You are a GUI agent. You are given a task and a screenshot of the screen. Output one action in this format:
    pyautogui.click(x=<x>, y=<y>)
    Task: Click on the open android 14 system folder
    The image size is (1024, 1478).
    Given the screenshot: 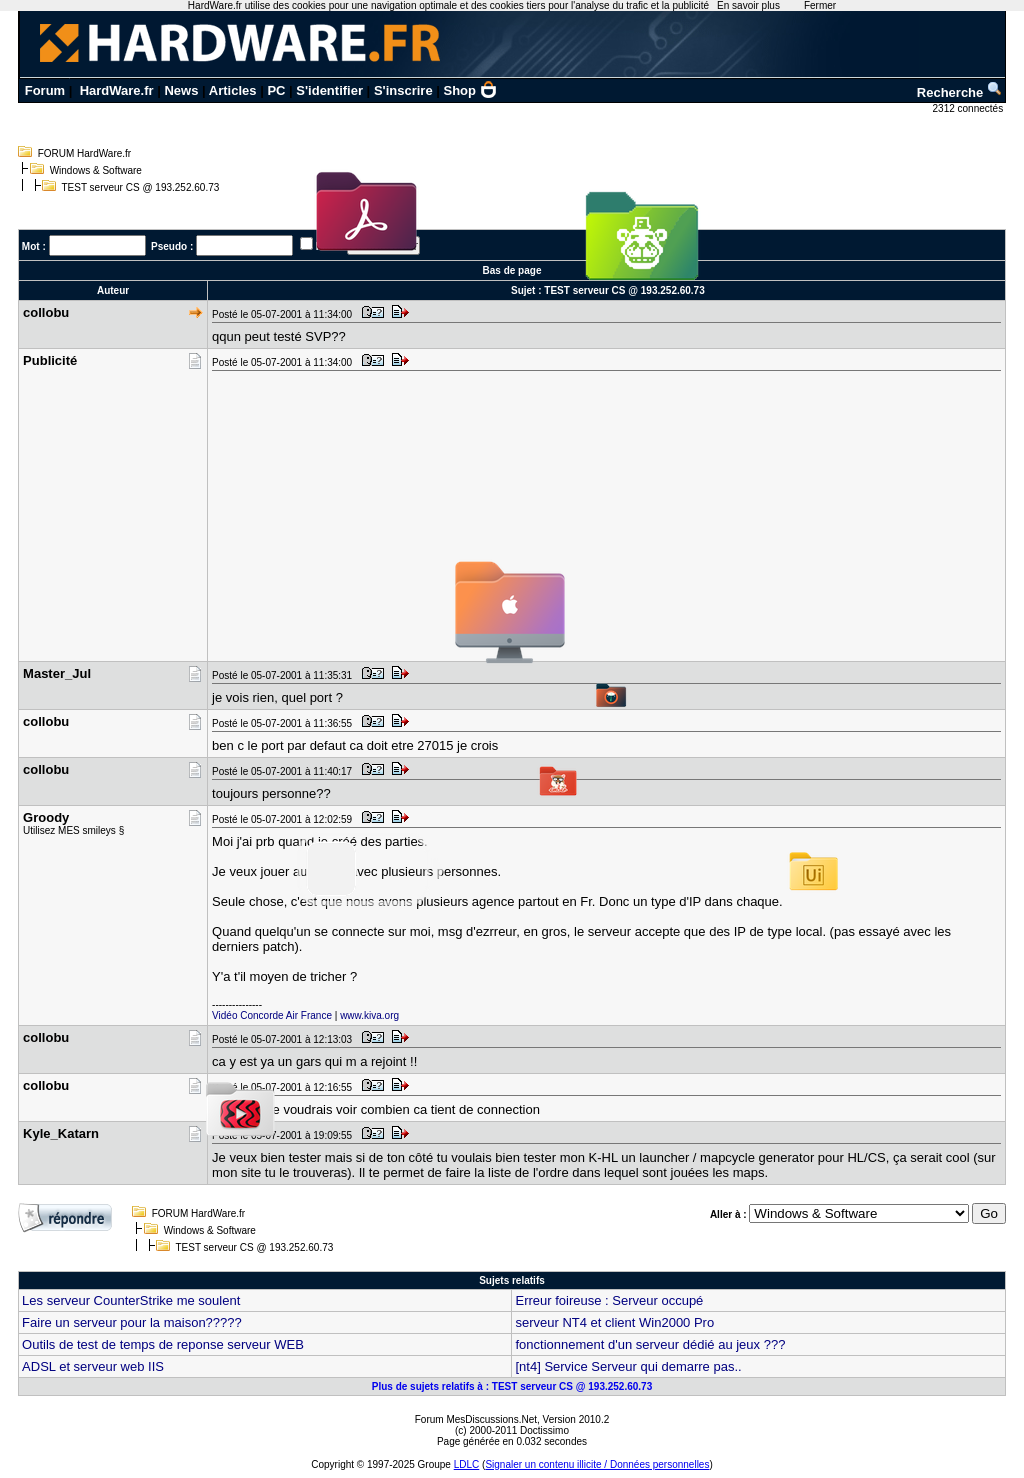 What is the action you would take?
    pyautogui.click(x=611, y=696)
    